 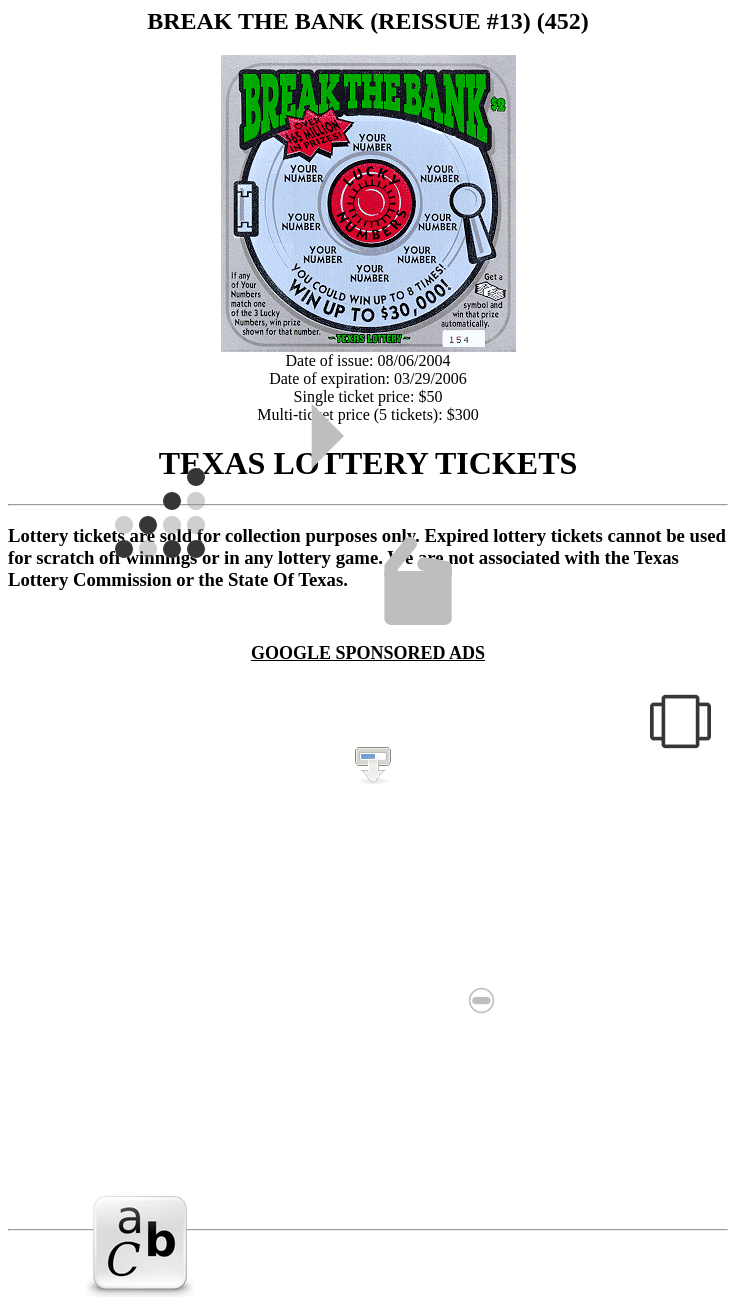 What do you see at coordinates (163, 510) in the screenshot?
I see `launch four-in-a-row game` at bounding box center [163, 510].